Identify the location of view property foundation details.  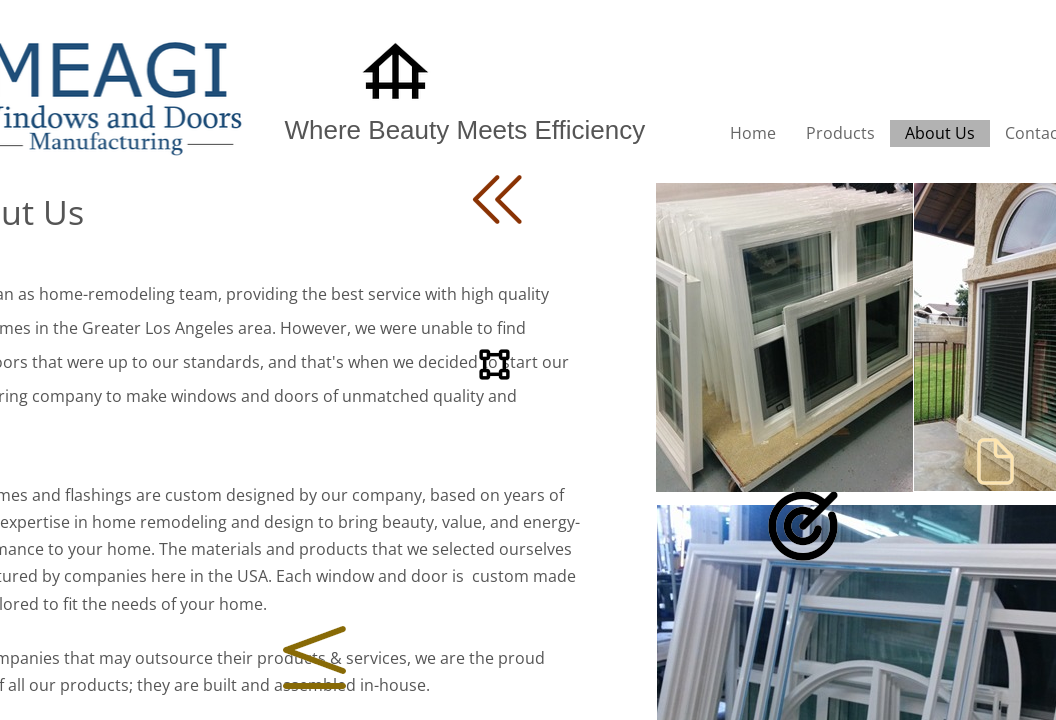
(395, 72).